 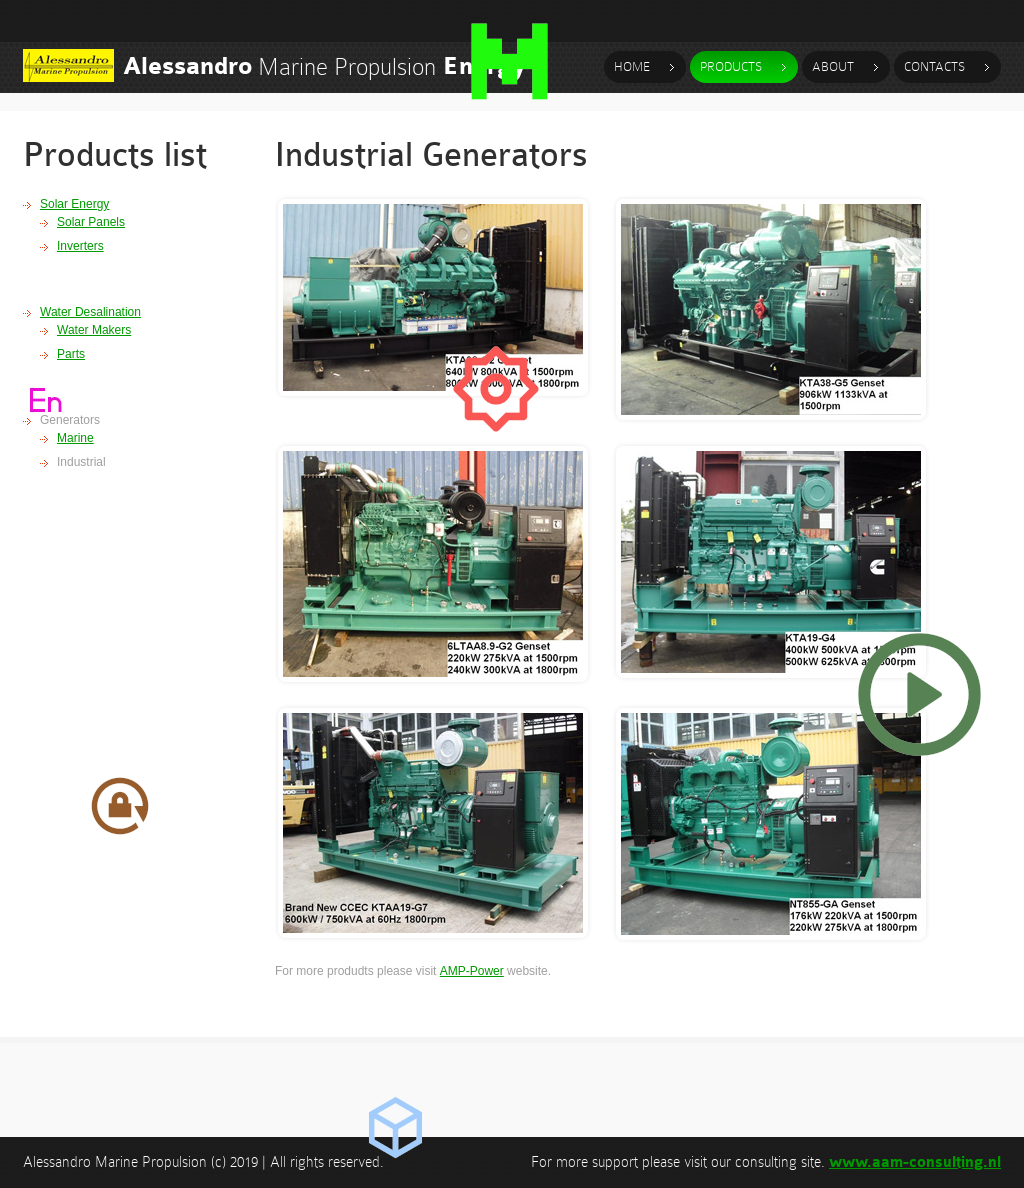 I want to click on switch to english language input, so click(x=45, y=400).